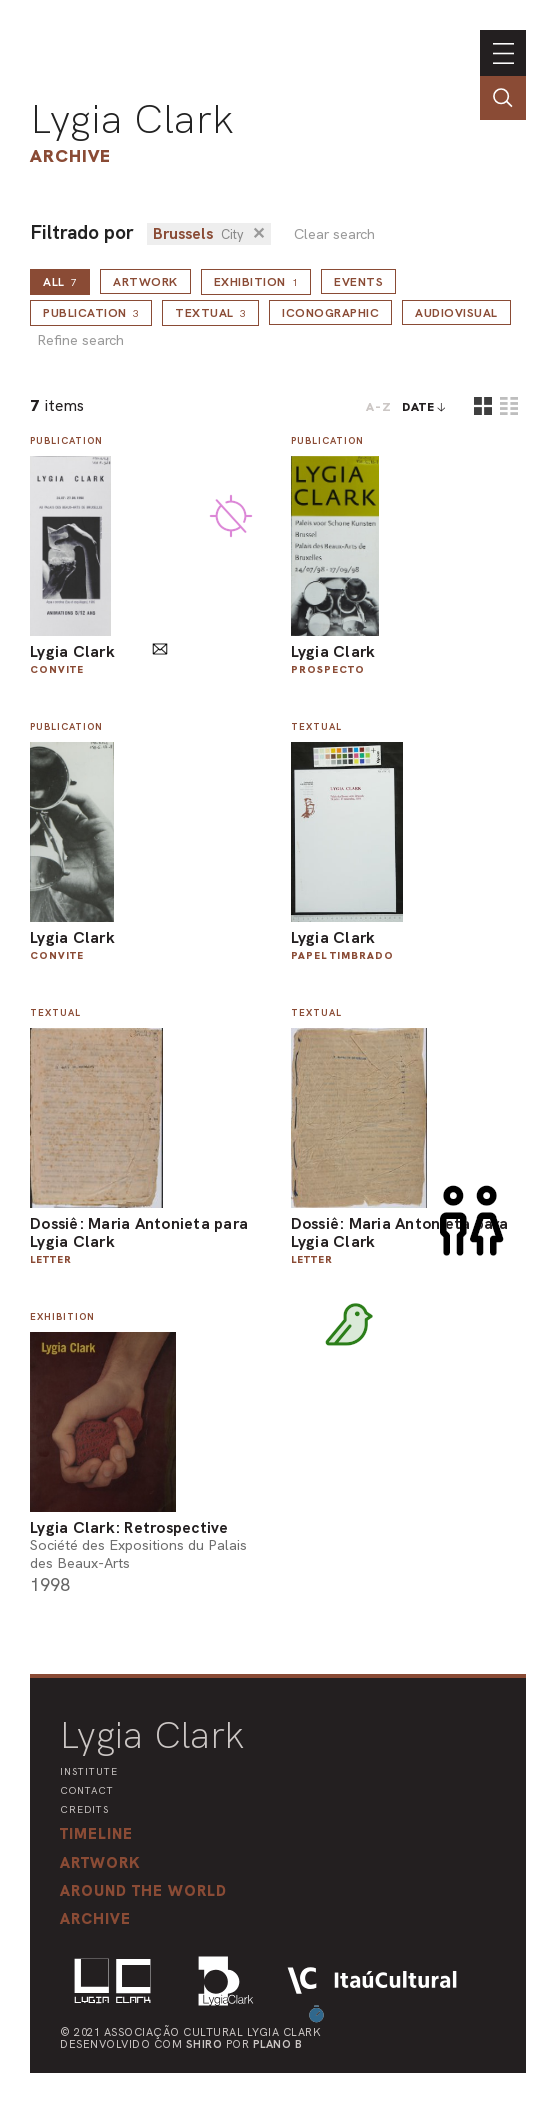 This screenshot has width=556, height=2103. Describe the element at coordinates (316, 2014) in the screenshot. I see `set a countdown timer` at that location.